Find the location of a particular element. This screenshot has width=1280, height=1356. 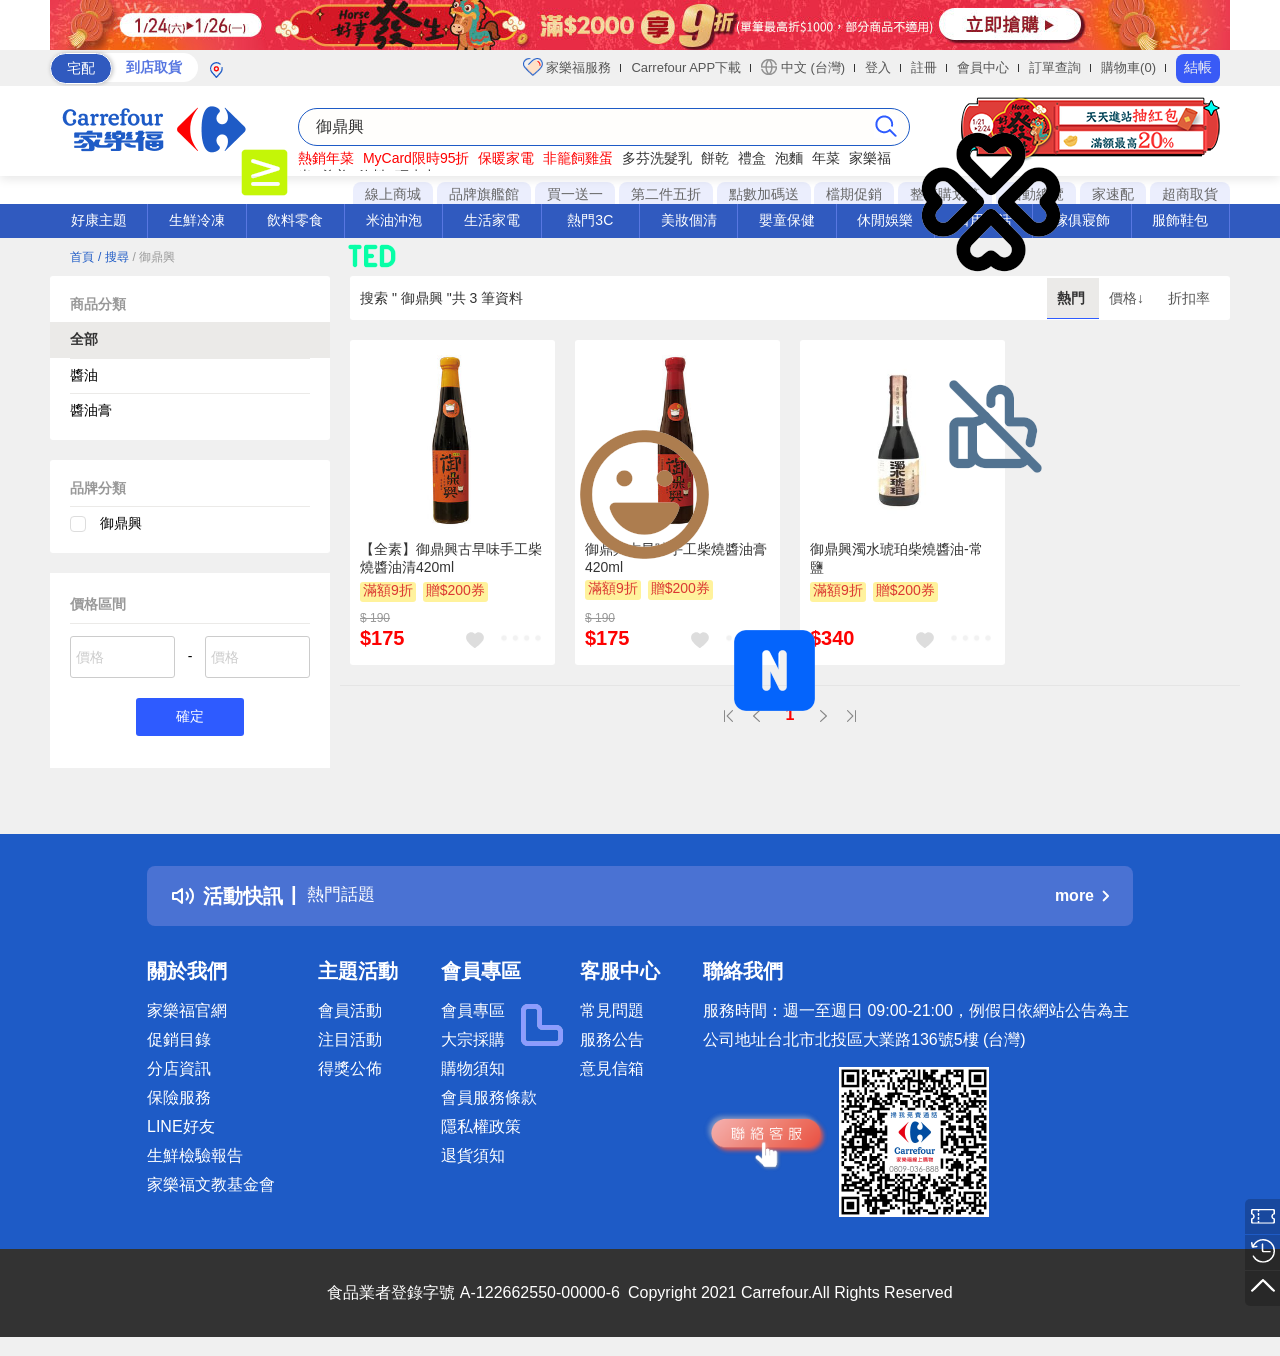

indicates an item starting with the letter N is located at coordinates (774, 670).